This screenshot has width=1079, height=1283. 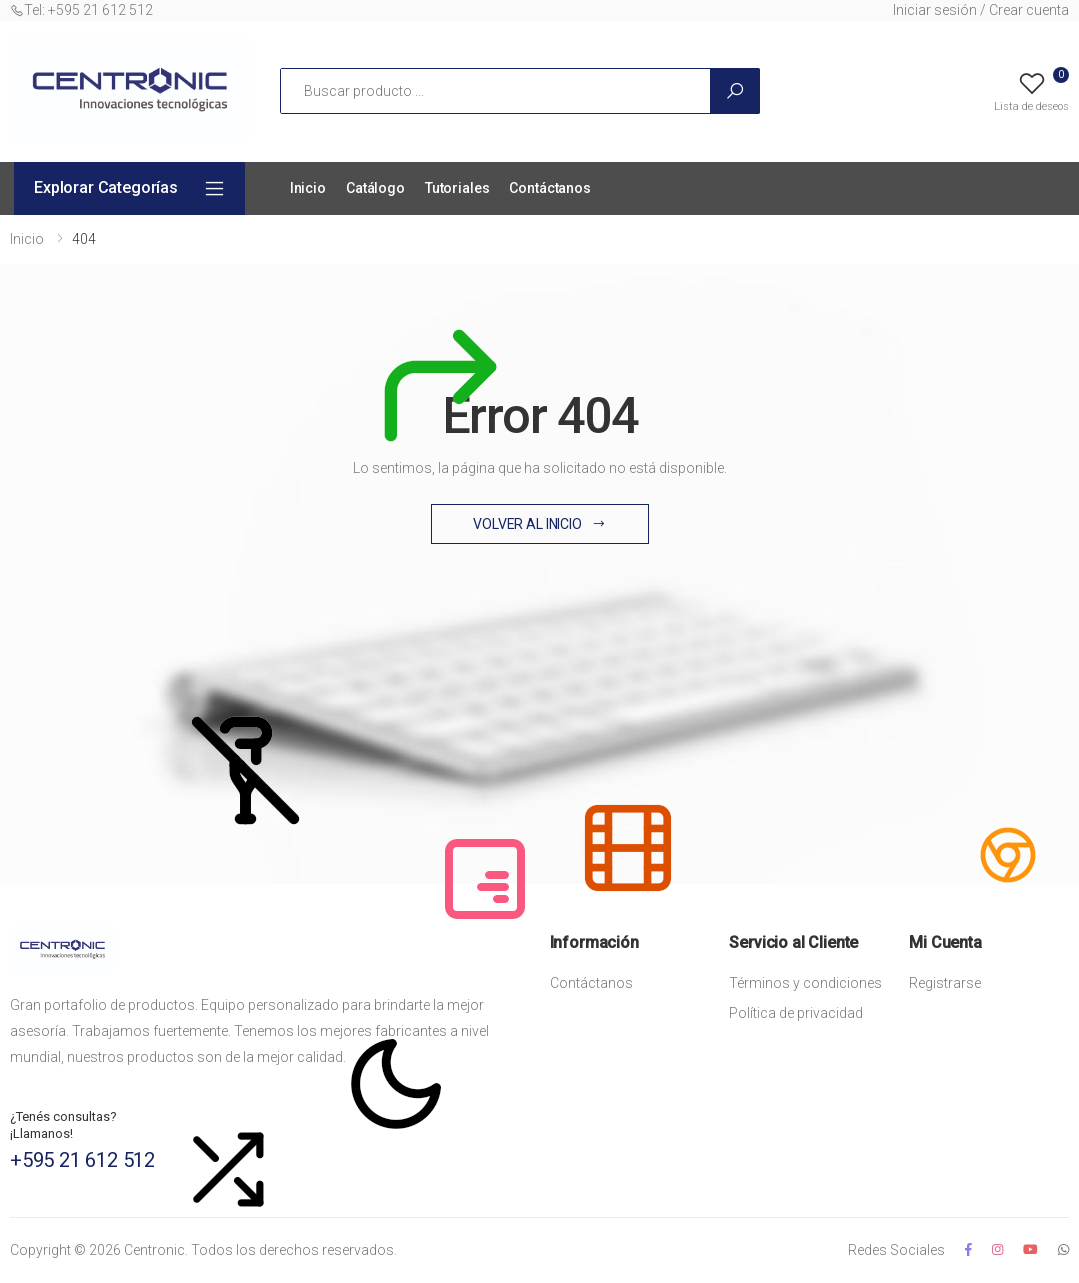 I want to click on shuffle playlist or queue order, so click(x=226, y=1169).